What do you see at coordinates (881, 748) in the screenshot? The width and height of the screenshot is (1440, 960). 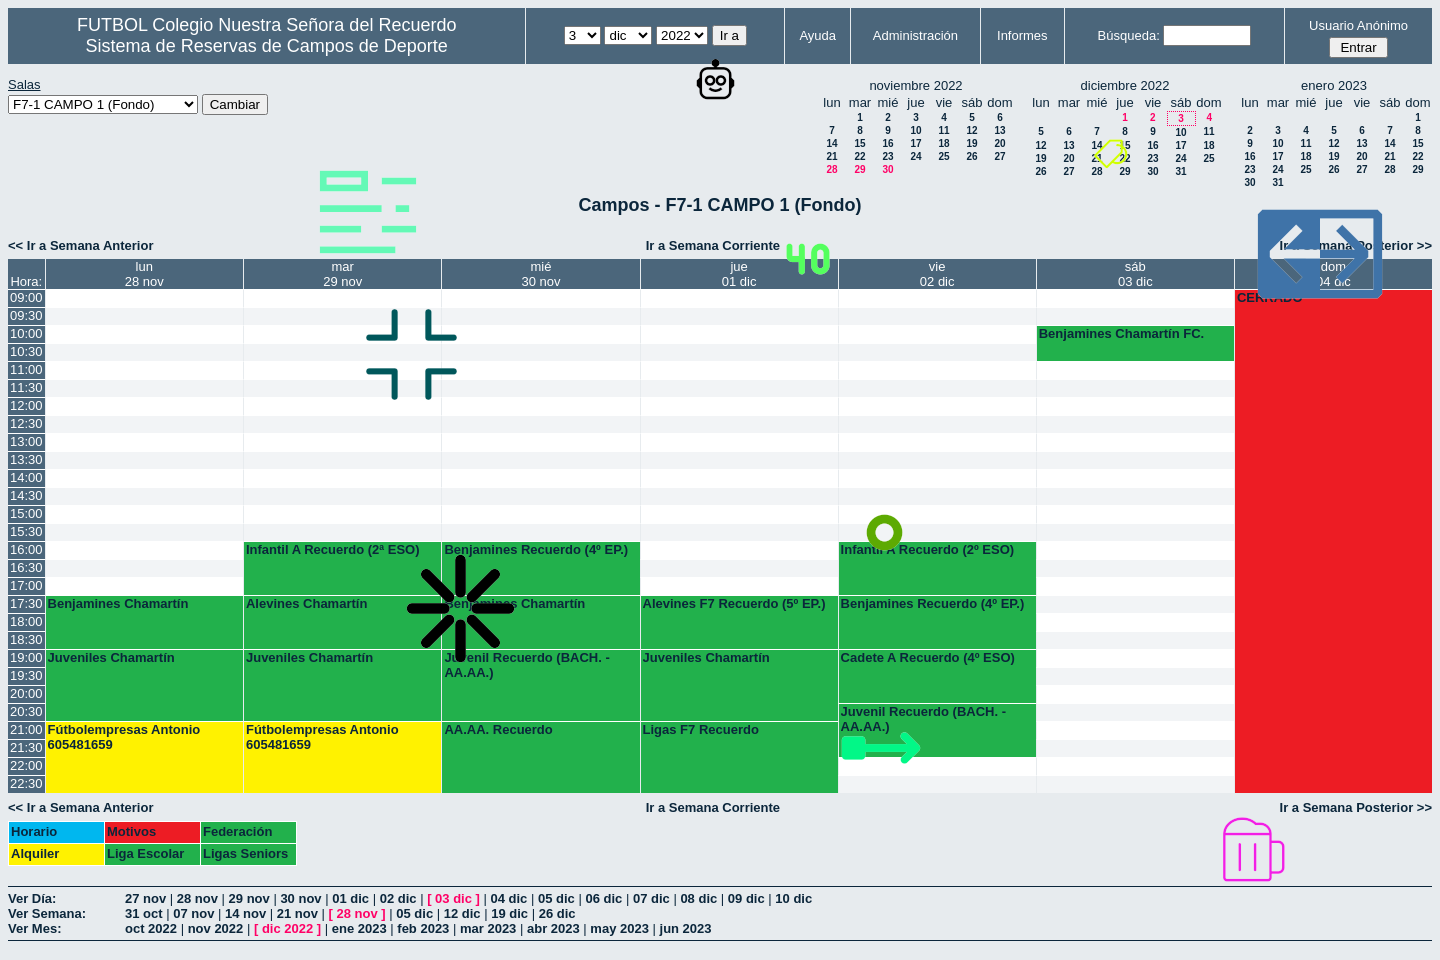 I see `move item to the right` at bounding box center [881, 748].